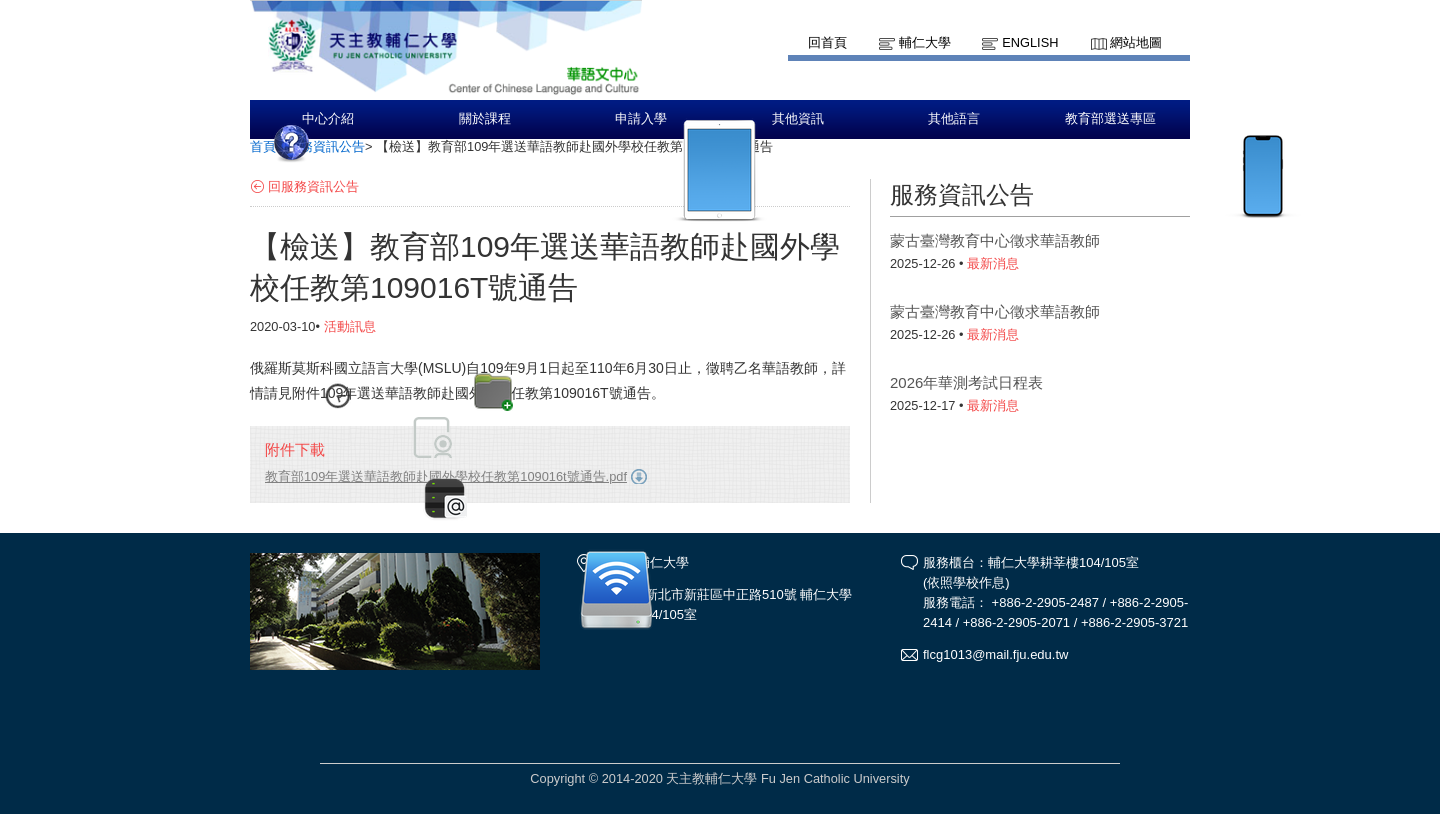 This screenshot has height=814, width=1440. What do you see at coordinates (493, 391) in the screenshot?
I see `create a new folder` at bounding box center [493, 391].